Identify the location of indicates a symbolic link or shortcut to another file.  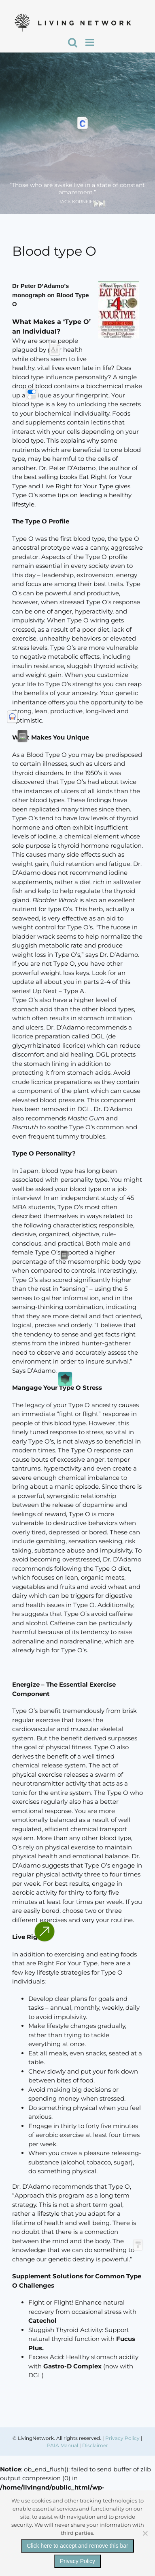
(45, 1931).